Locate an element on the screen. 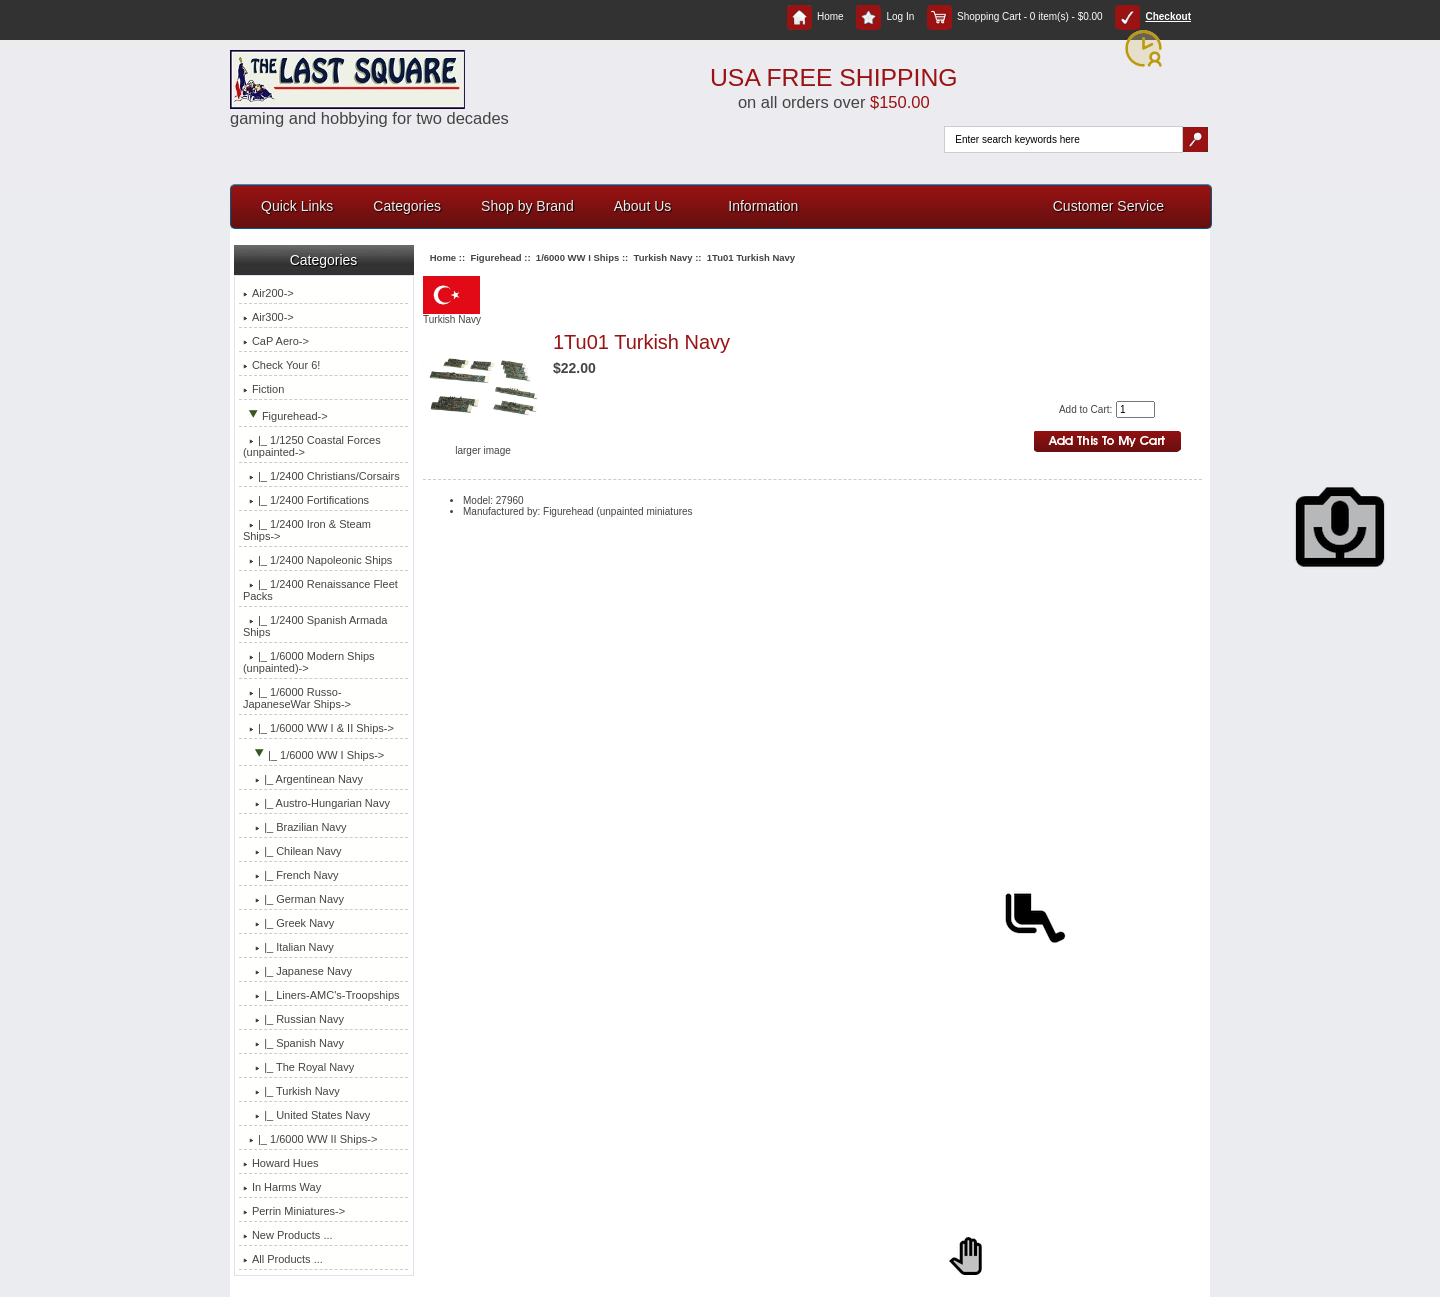 The height and width of the screenshot is (1297, 1440). stop or halt an action is located at coordinates (966, 1256).